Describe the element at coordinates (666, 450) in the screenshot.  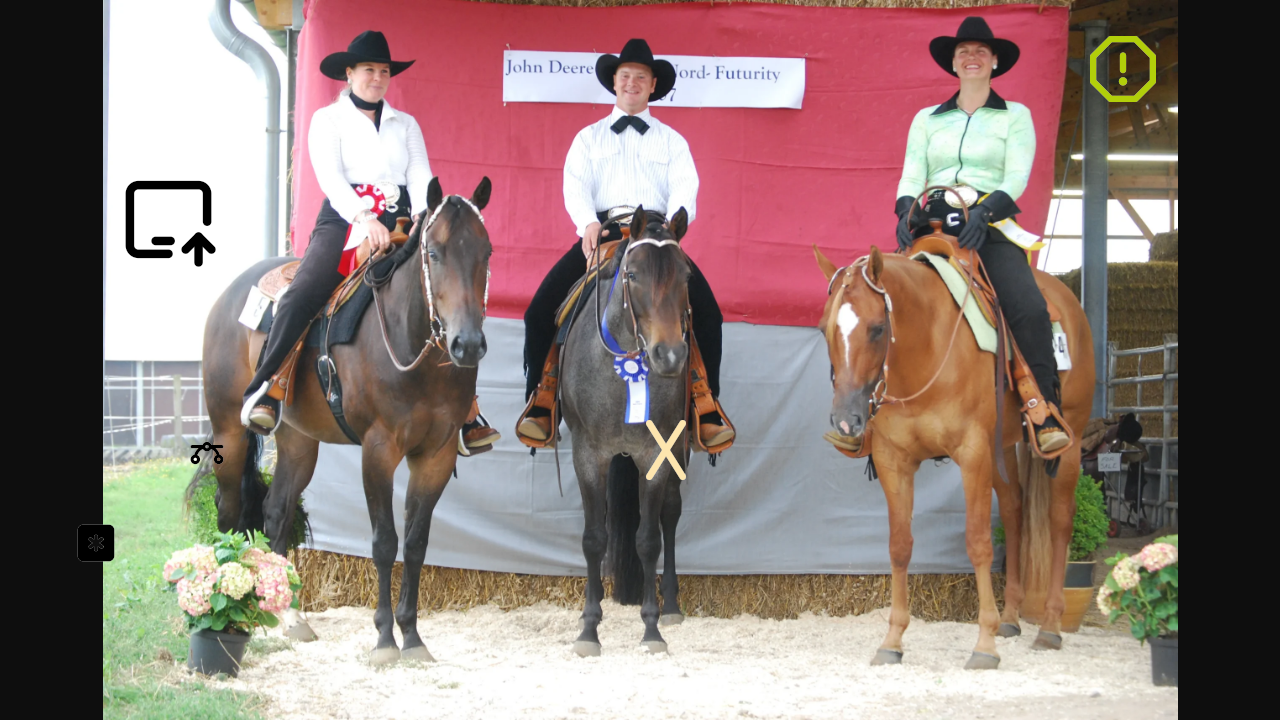
I see `close or dismiss a window` at that location.